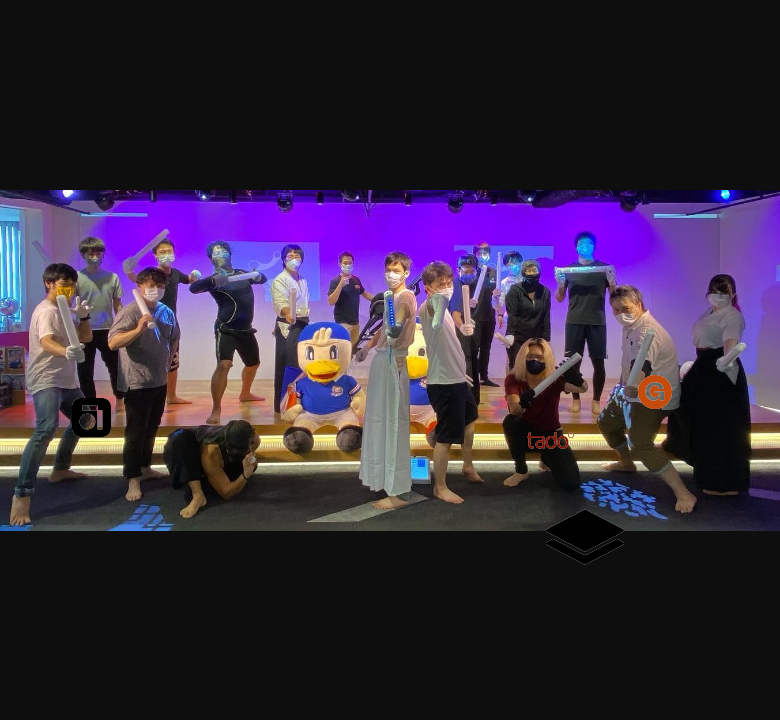  Describe the element at coordinates (655, 392) in the screenshot. I see `link to gumroad store or profile` at that location.